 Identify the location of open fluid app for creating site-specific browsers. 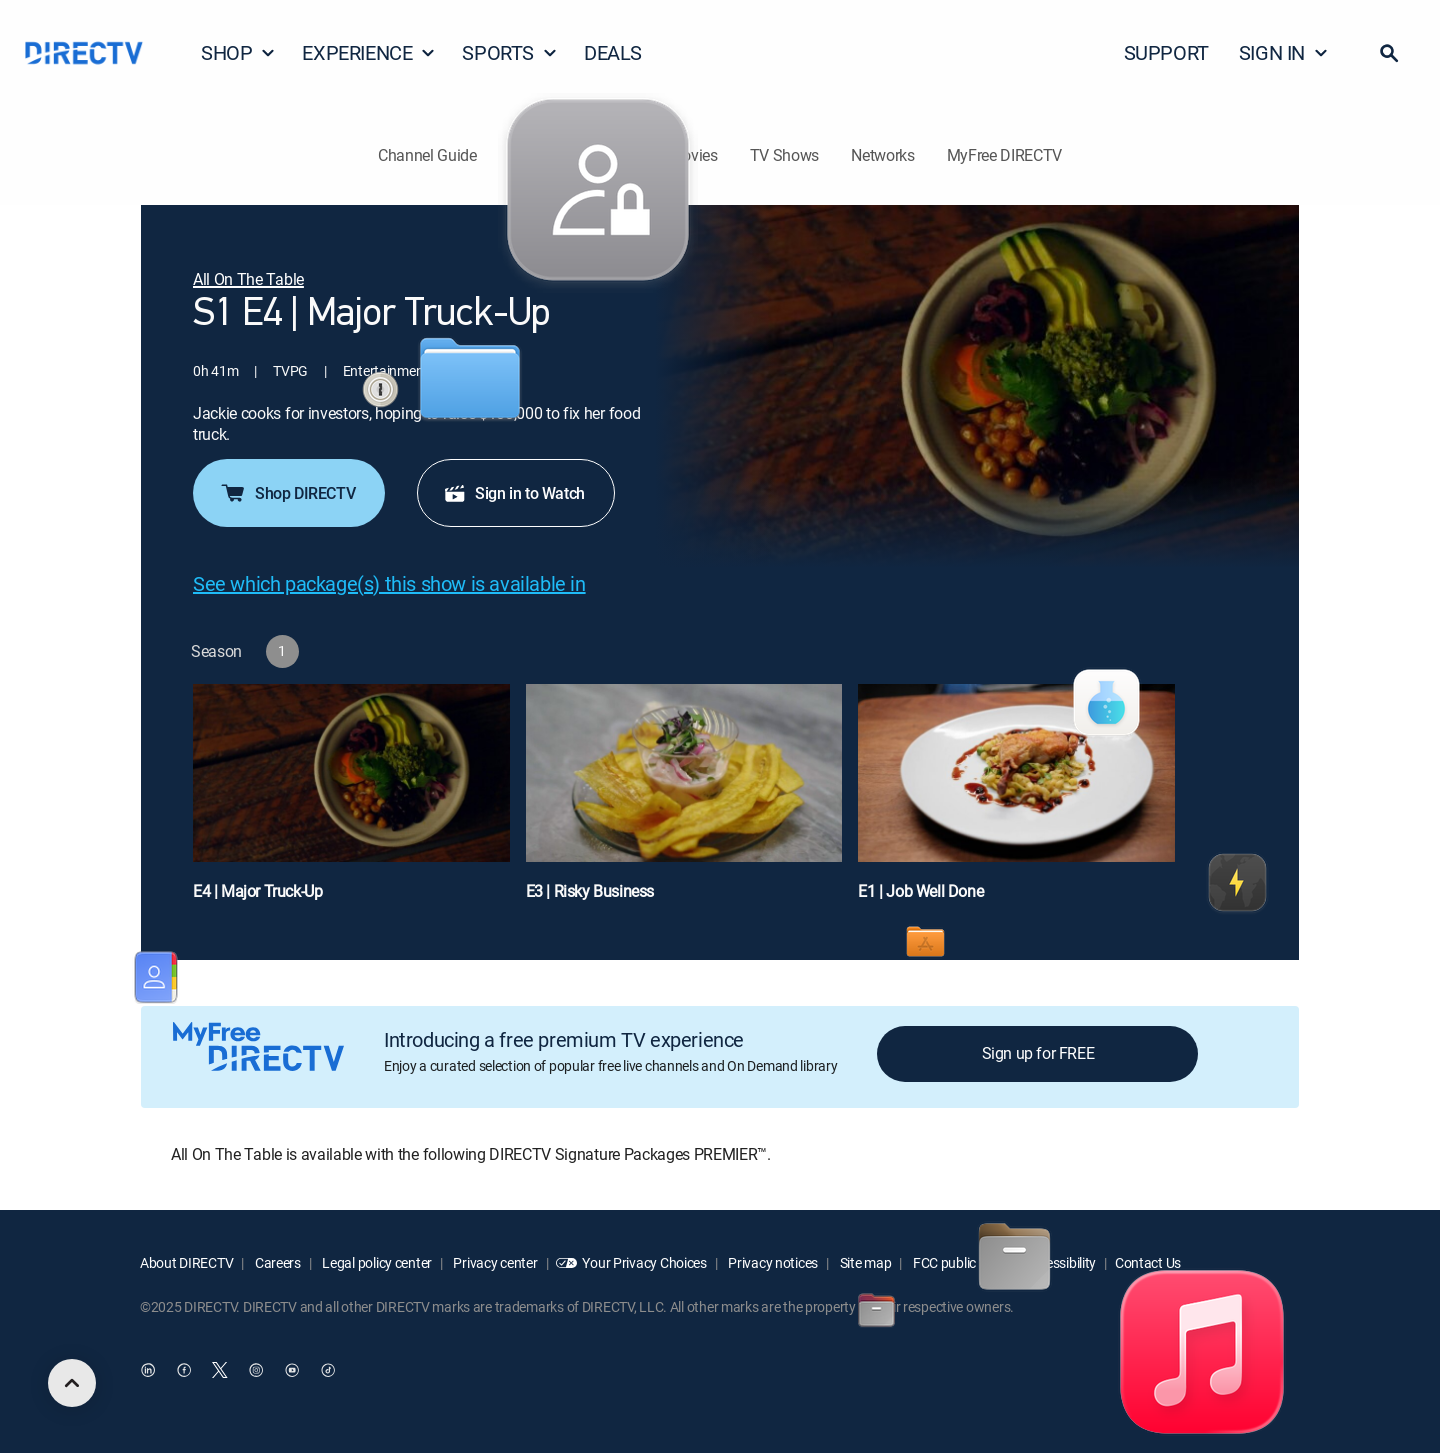
(1106, 702).